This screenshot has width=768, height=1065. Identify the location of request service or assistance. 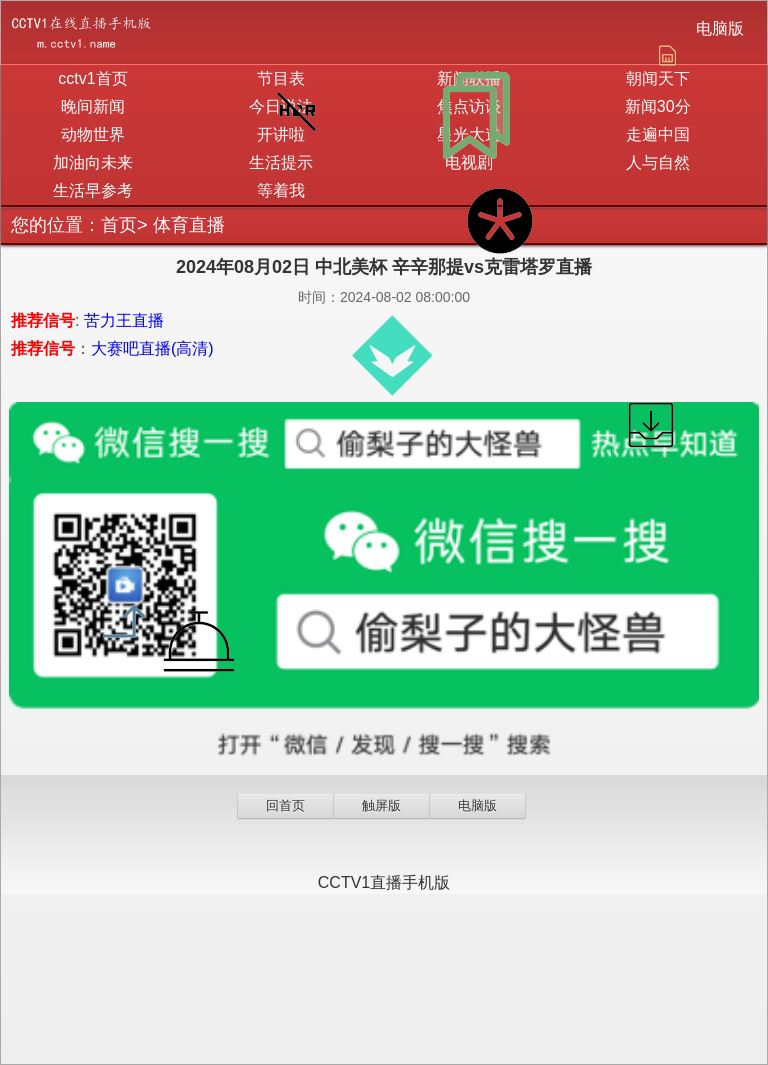
(199, 644).